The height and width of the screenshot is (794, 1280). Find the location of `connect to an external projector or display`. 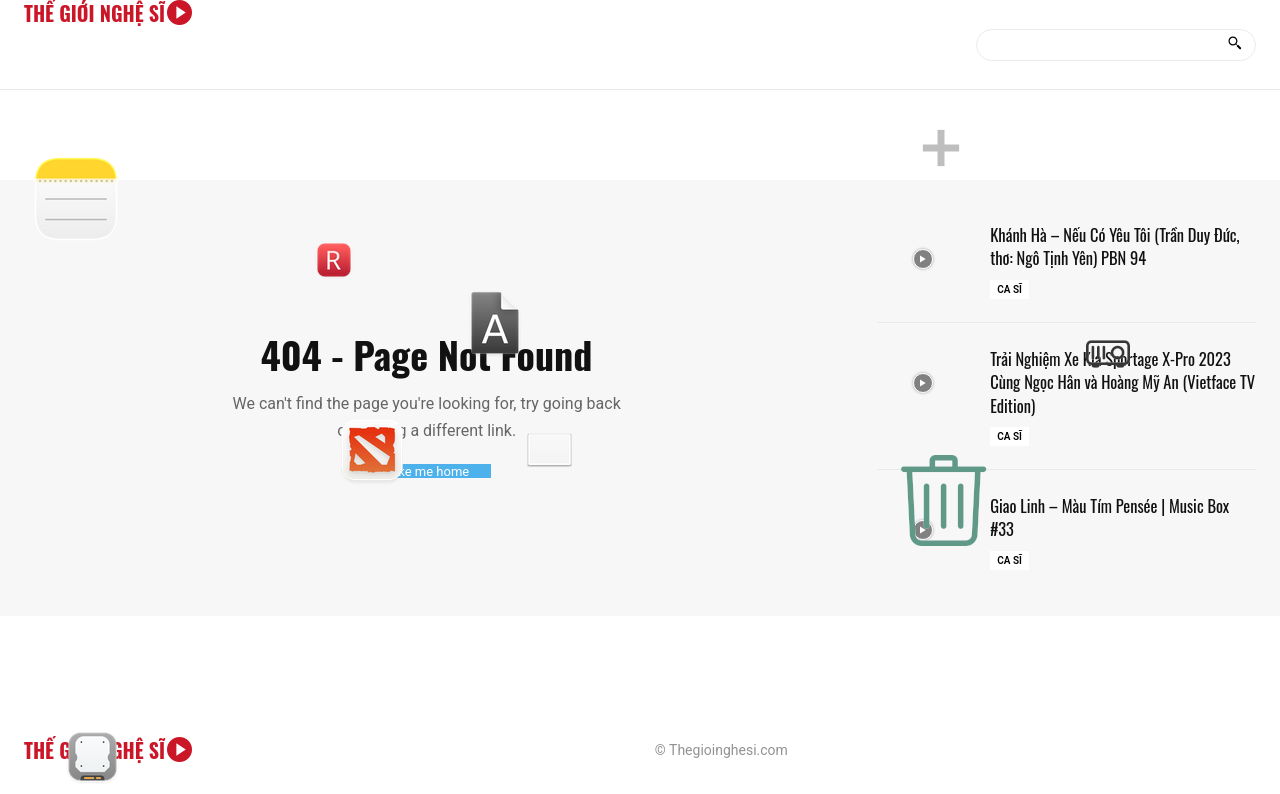

connect to an external projector or display is located at coordinates (1108, 354).